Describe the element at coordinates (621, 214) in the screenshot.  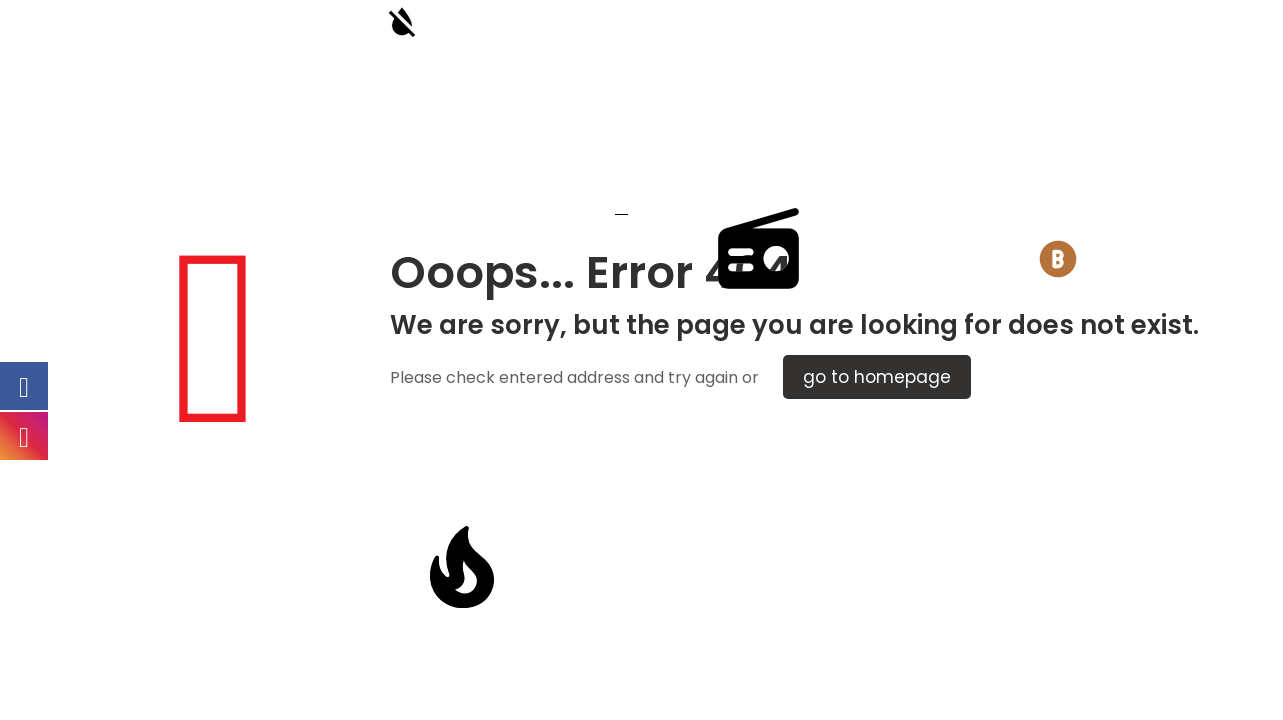
I see `insert a horizontal divider line` at that location.